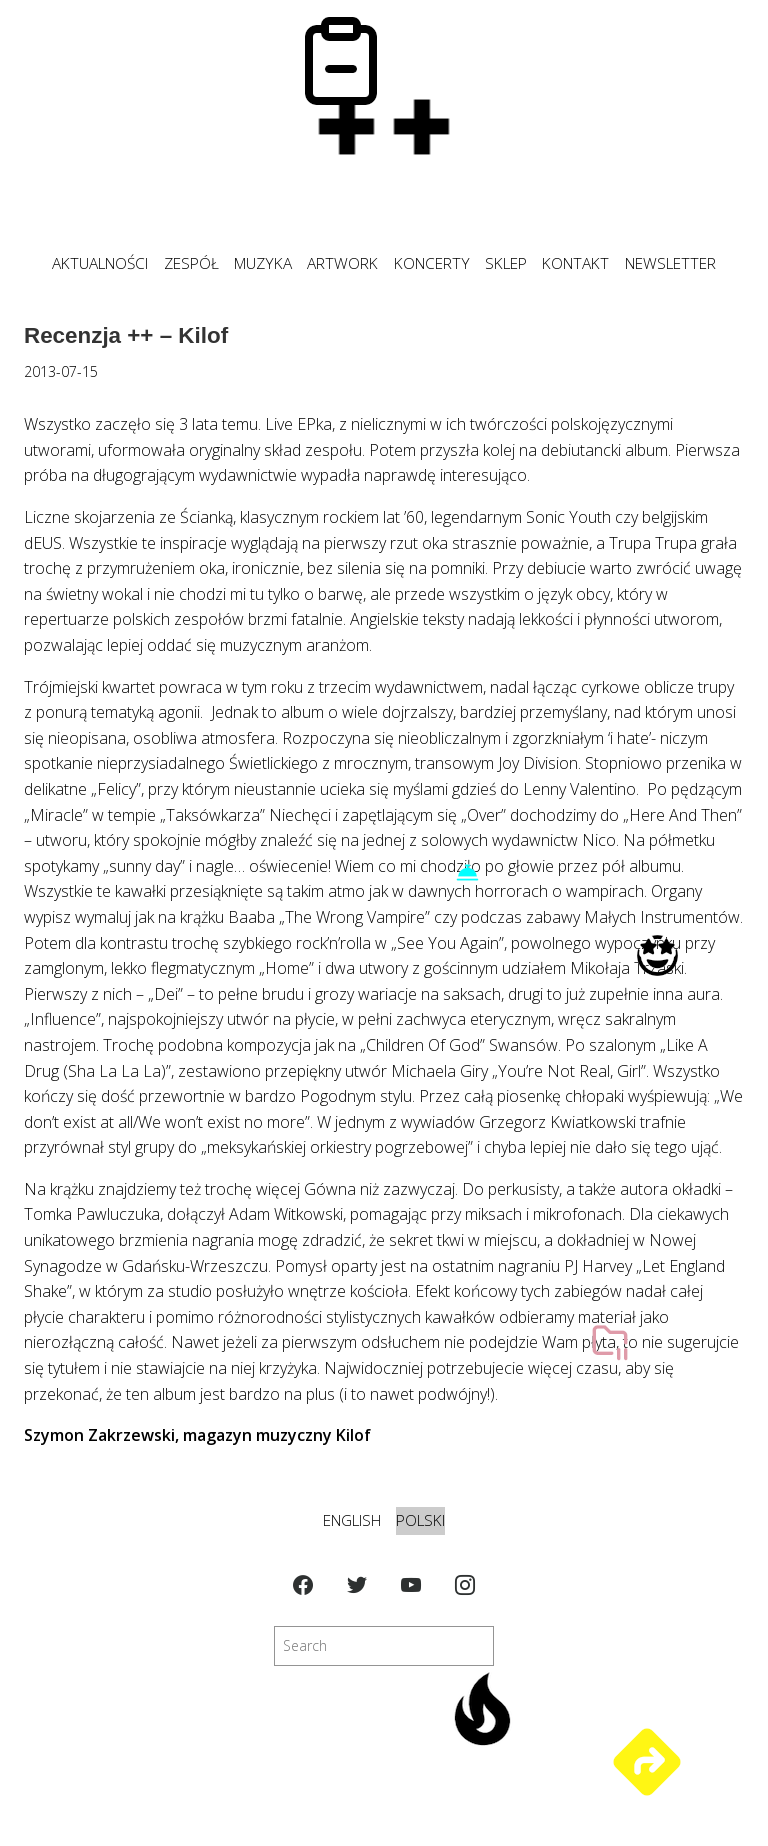  Describe the element at coordinates (657, 955) in the screenshot. I see `rate something as amazing or five-star` at that location.